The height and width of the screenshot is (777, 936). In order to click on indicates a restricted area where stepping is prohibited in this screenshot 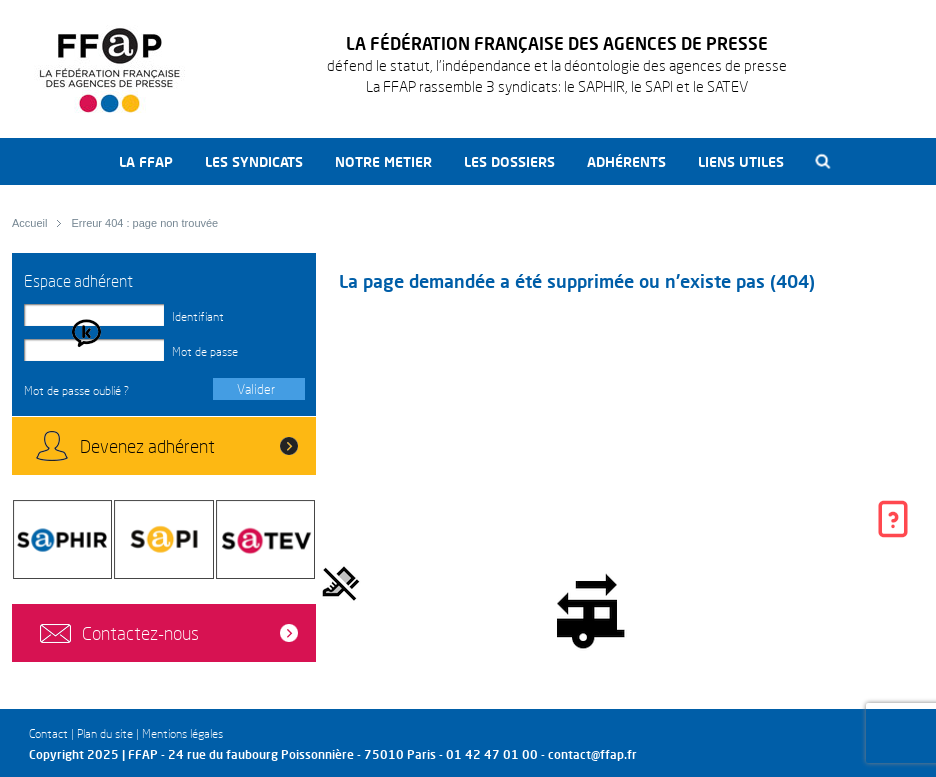, I will do `click(341, 583)`.